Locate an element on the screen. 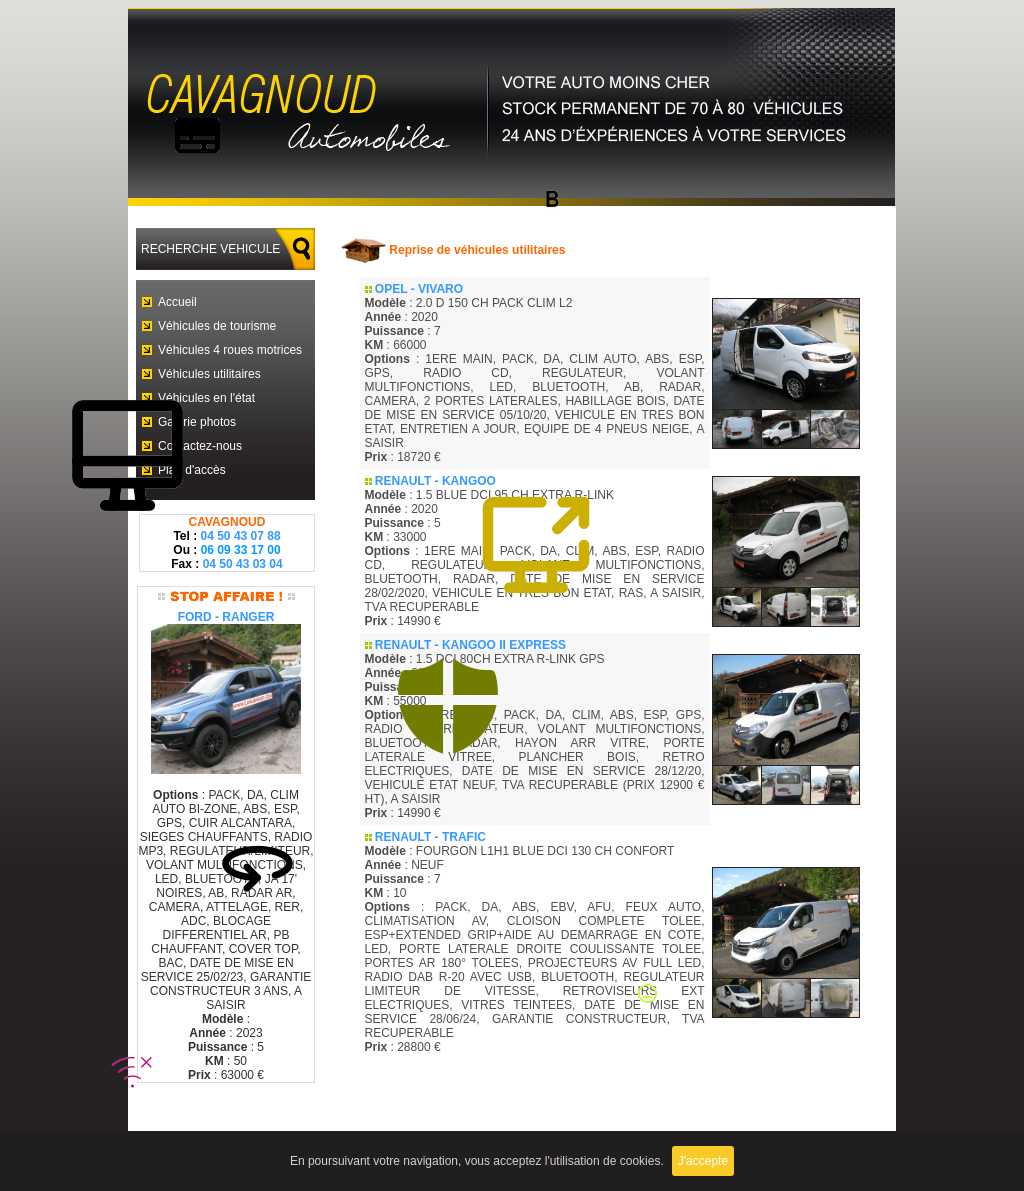  report feeling unwell or sick is located at coordinates (647, 993).